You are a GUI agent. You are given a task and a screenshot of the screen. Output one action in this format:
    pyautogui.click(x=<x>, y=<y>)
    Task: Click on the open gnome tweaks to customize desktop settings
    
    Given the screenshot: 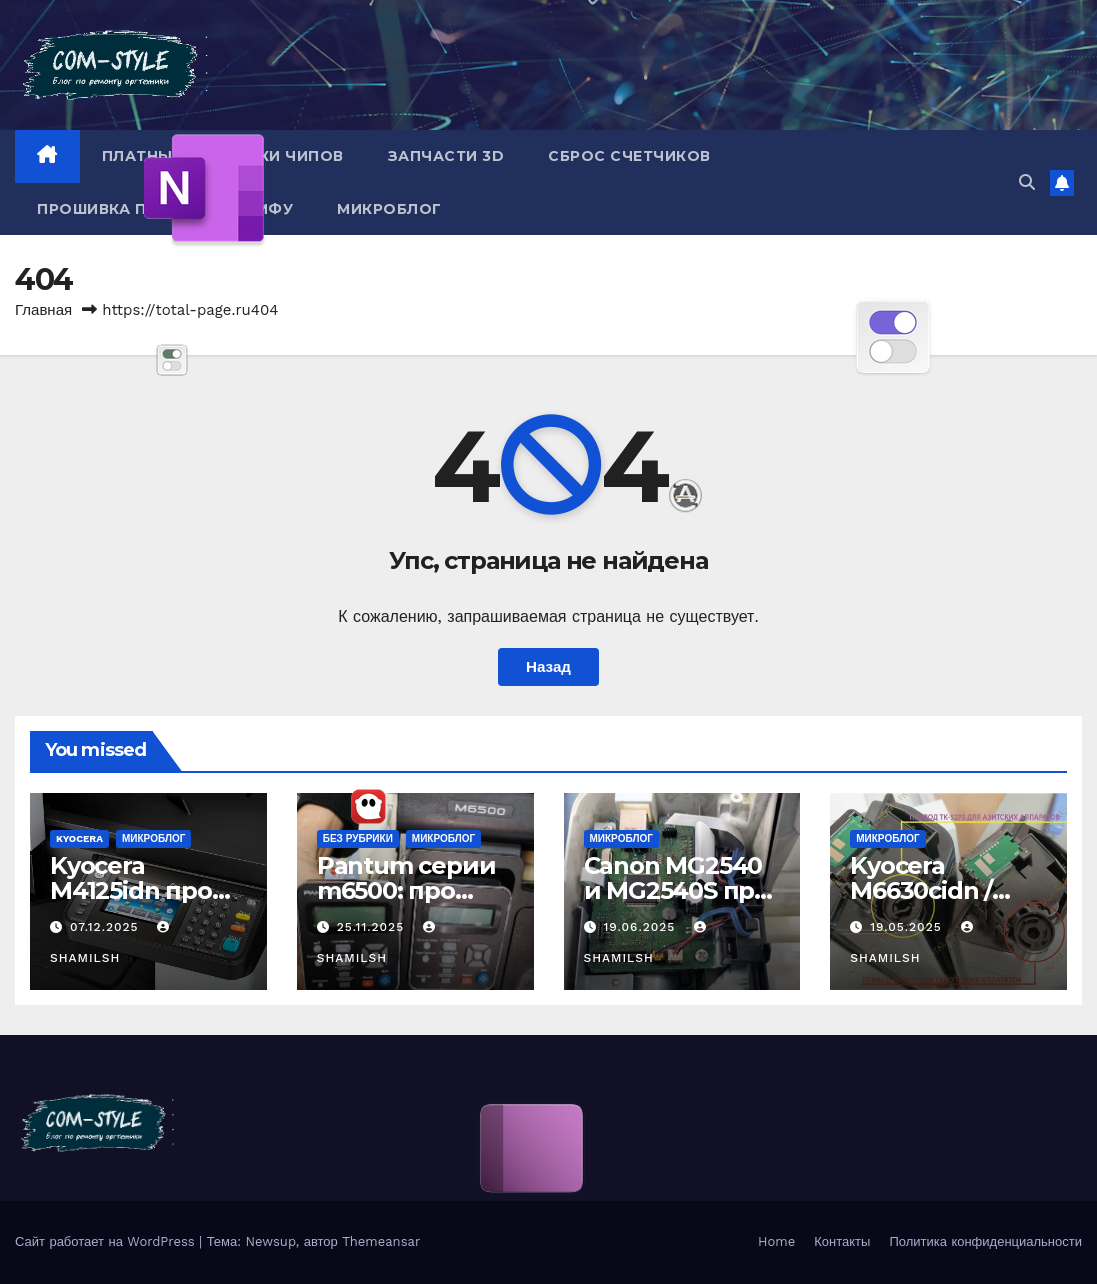 What is the action you would take?
    pyautogui.click(x=893, y=337)
    